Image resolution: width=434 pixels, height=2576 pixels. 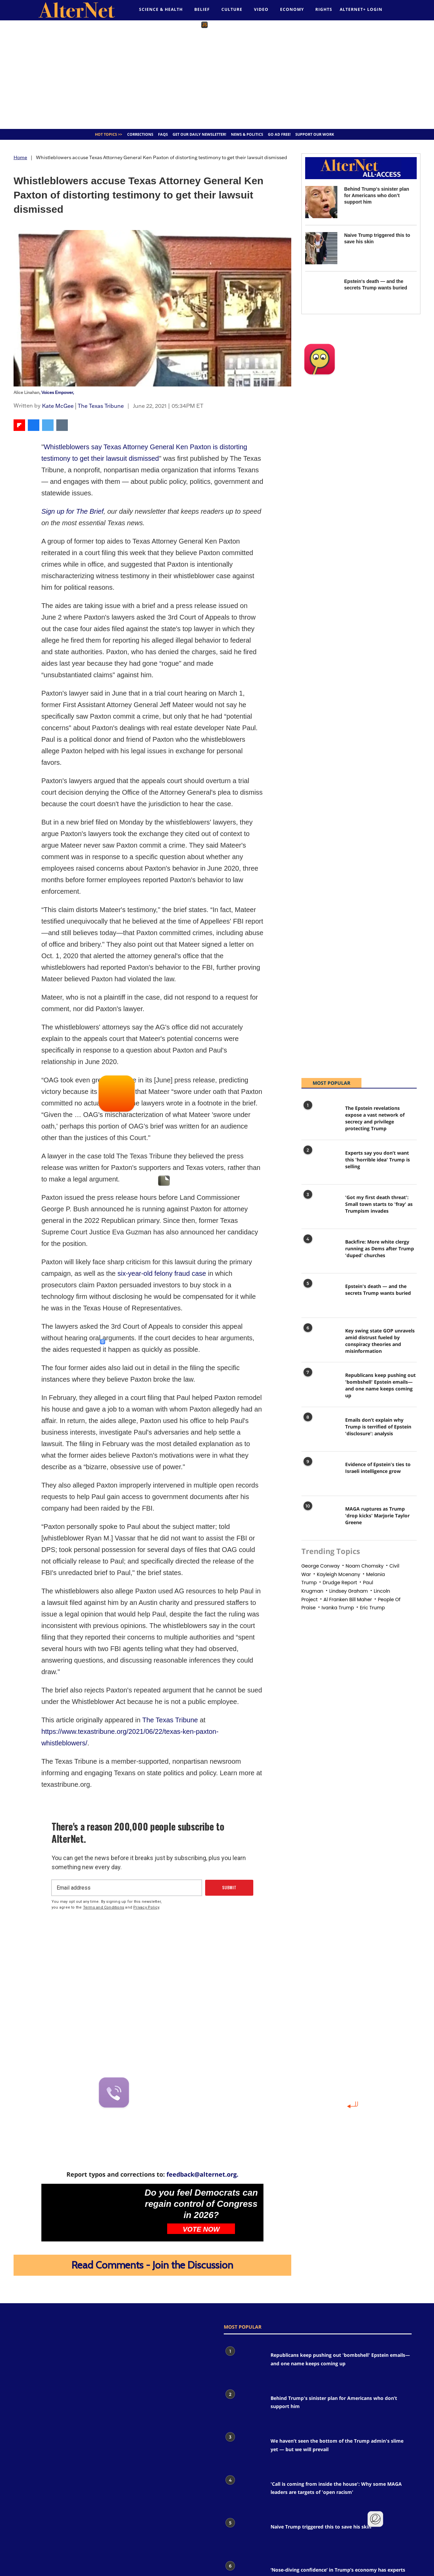 I want to click on launch elementary OS app or settings, so click(x=375, y=2519).